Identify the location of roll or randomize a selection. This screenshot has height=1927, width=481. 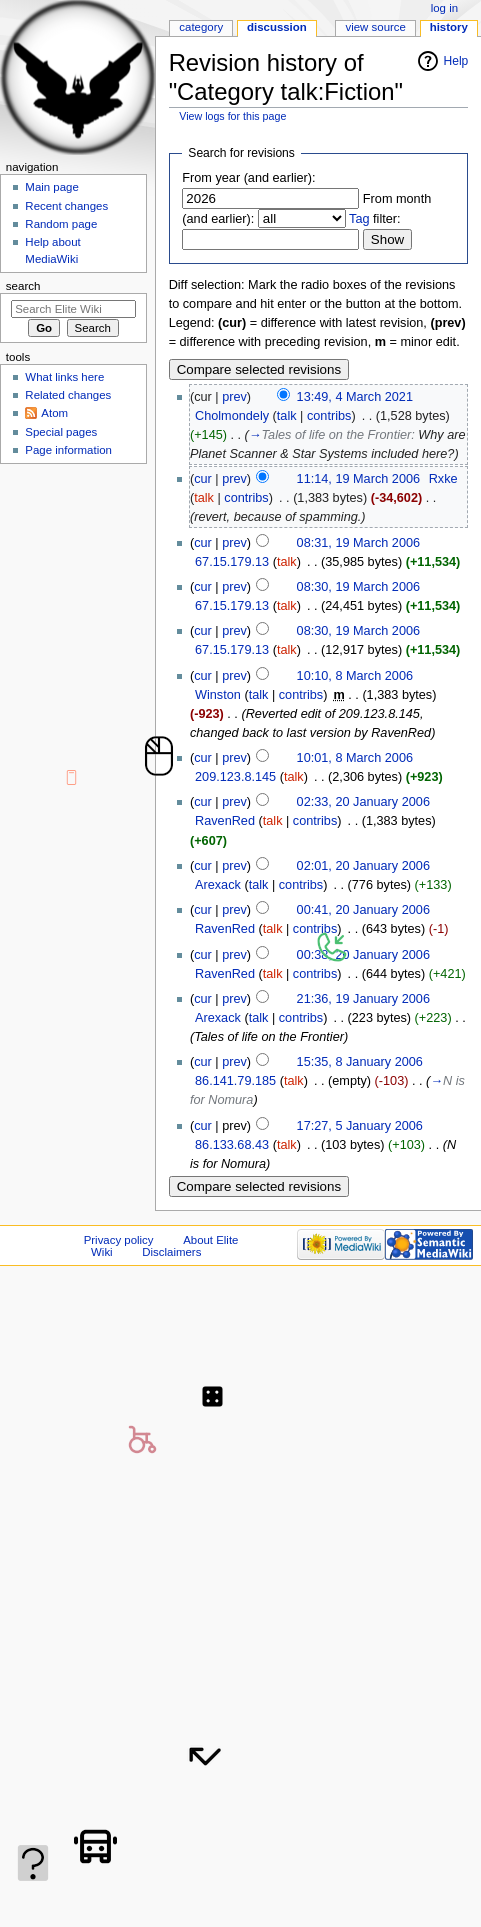
(212, 1396).